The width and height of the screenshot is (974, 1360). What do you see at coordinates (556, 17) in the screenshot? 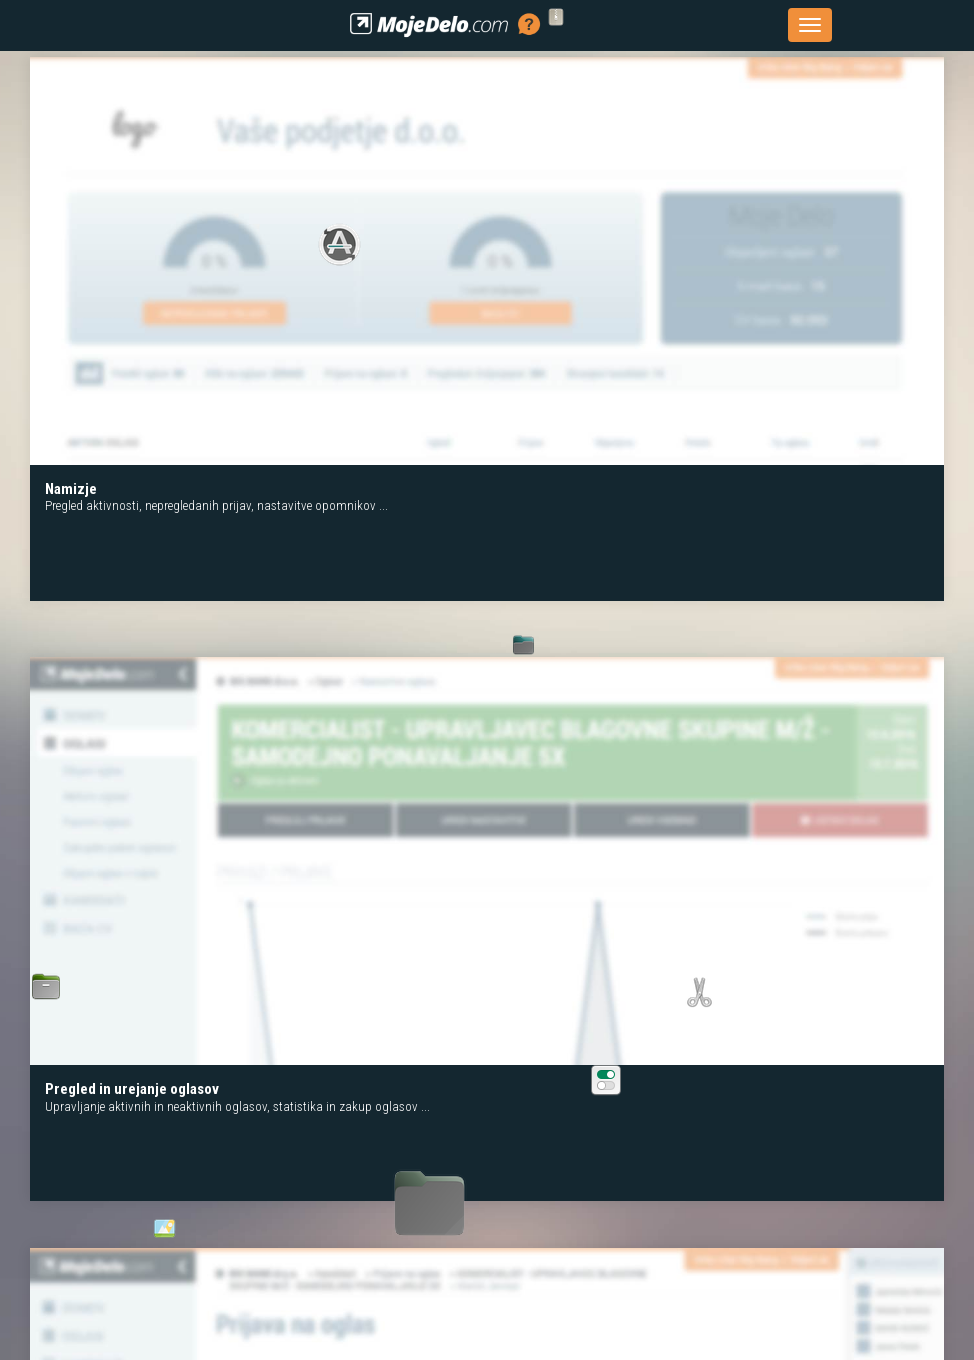
I see `open file roller archive manager` at bounding box center [556, 17].